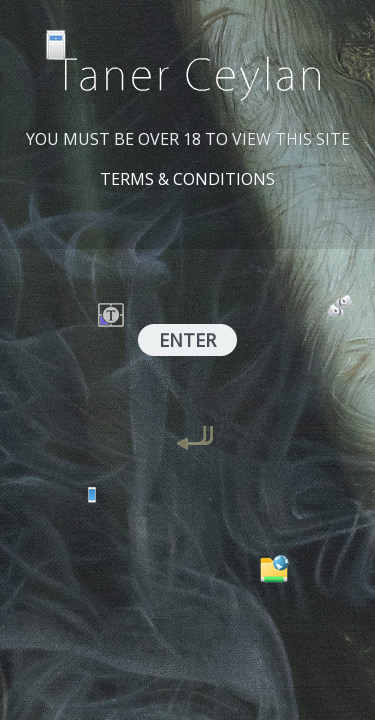 The width and height of the screenshot is (375, 720). Describe the element at coordinates (56, 45) in the screenshot. I see `pc card or pcmcia card hardware component` at that location.